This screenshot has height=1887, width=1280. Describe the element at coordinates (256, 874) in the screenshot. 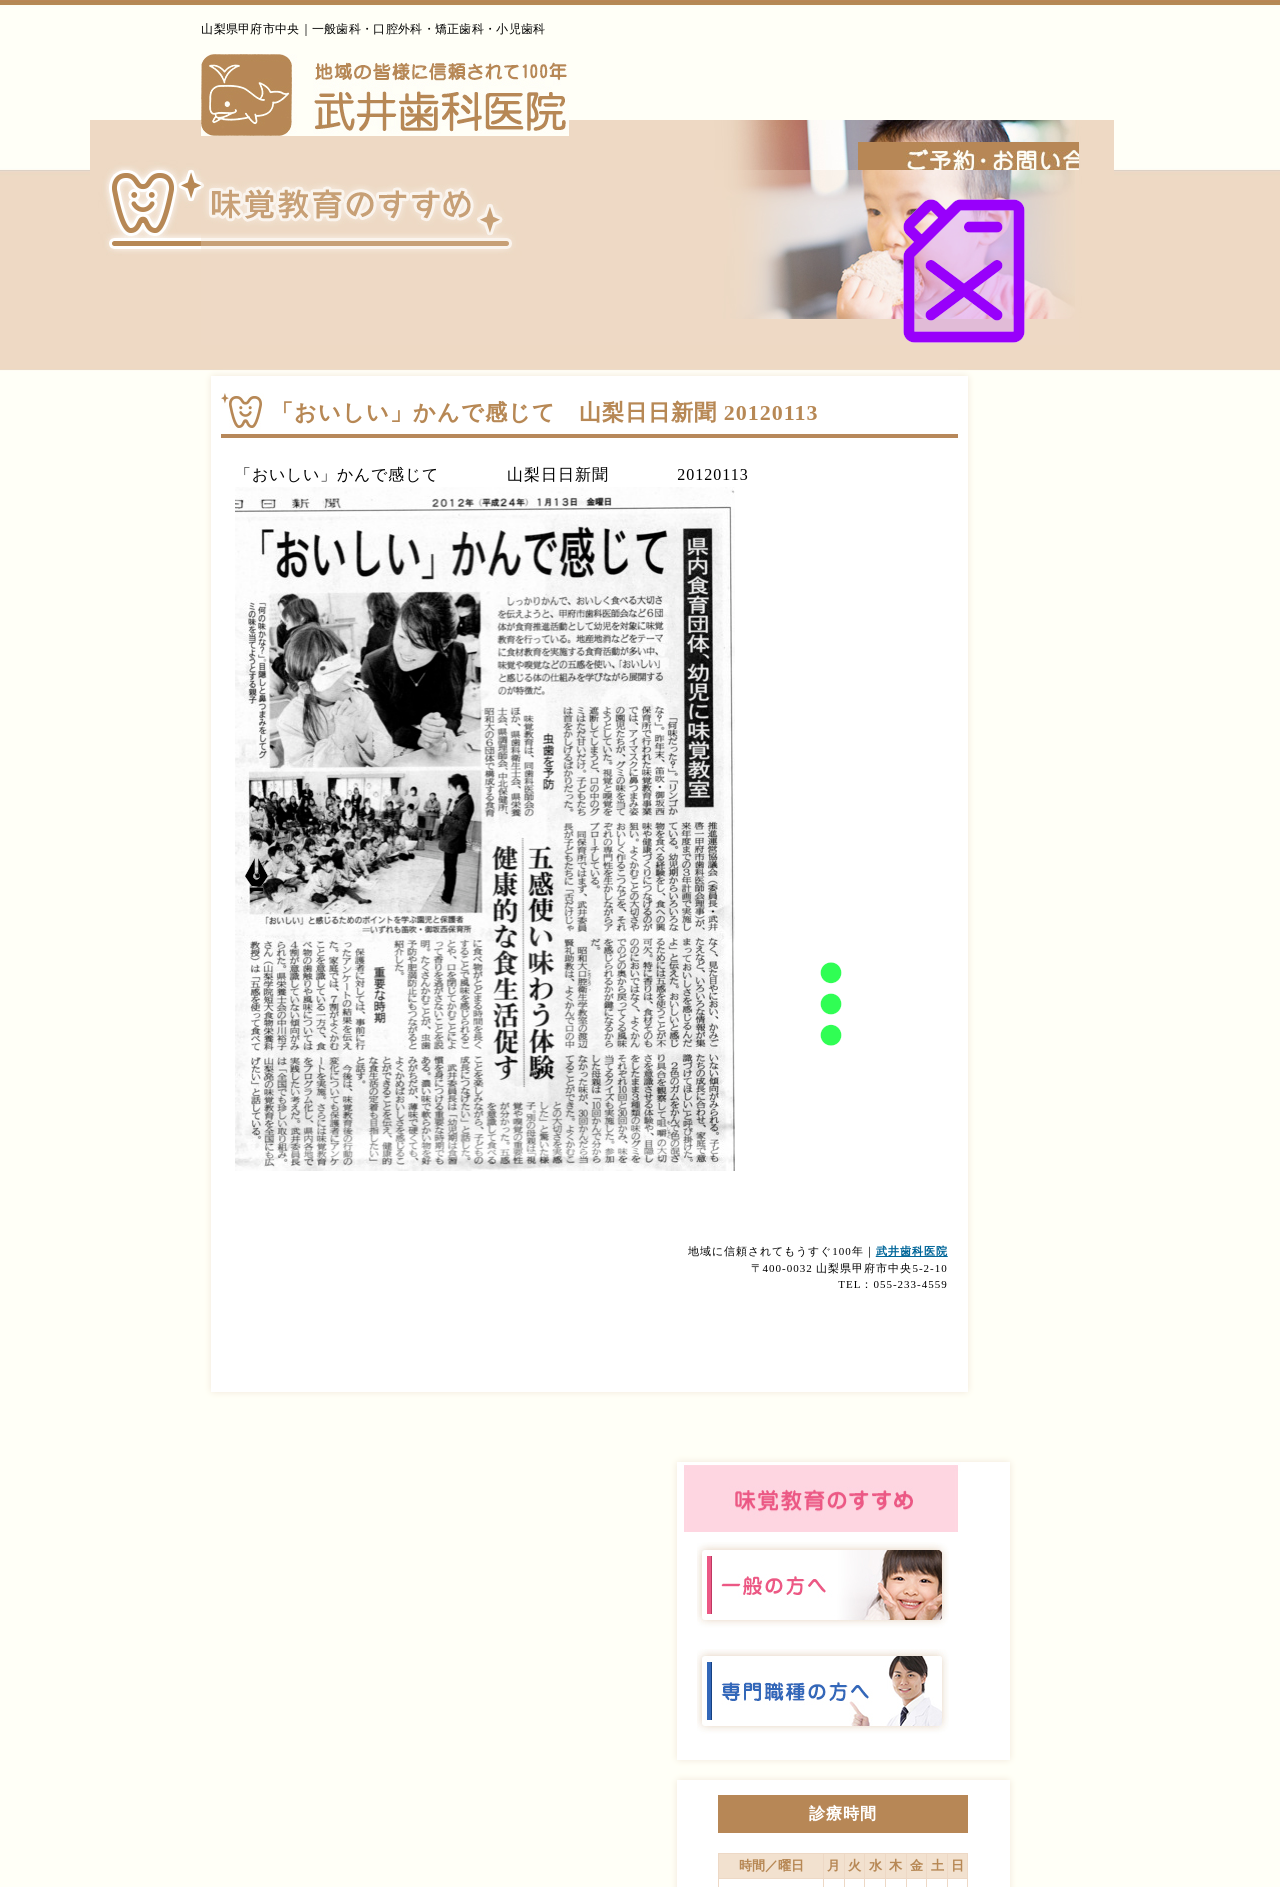

I see `access vector drawing tools` at that location.